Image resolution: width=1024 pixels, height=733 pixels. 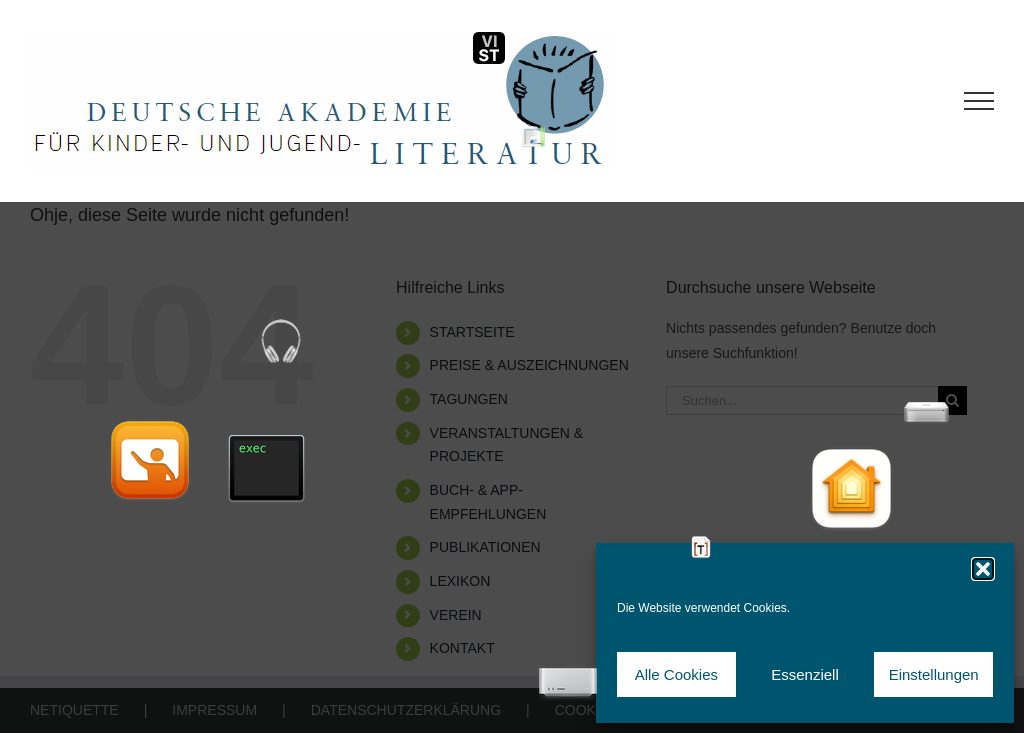 What do you see at coordinates (489, 48) in the screenshot?
I see `vietnamese input method - simple telex keyboard` at bounding box center [489, 48].